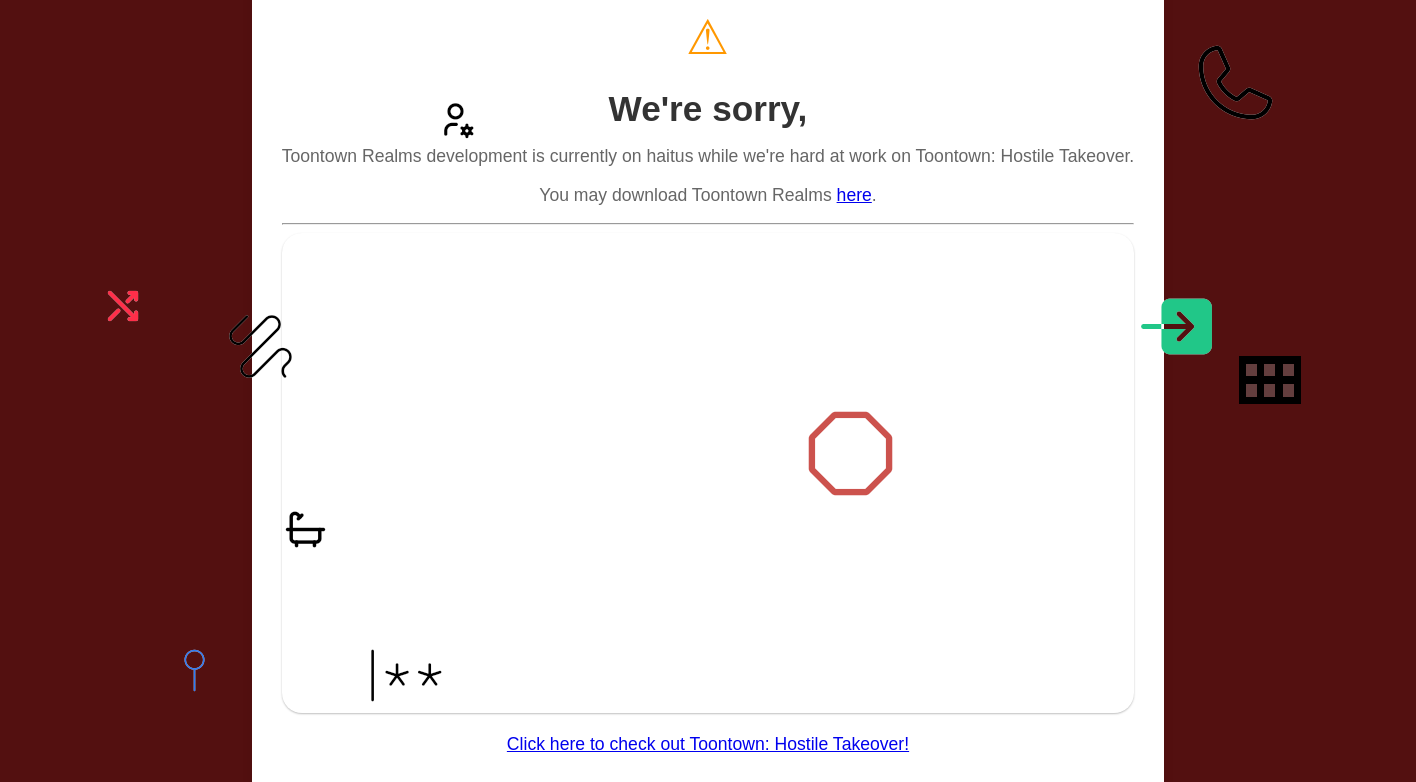 The height and width of the screenshot is (782, 1416). What do you see at coordinates (1268, 382) in the screenshot?
I see `switch to grid view layout` at bounding box center [1268, 382].